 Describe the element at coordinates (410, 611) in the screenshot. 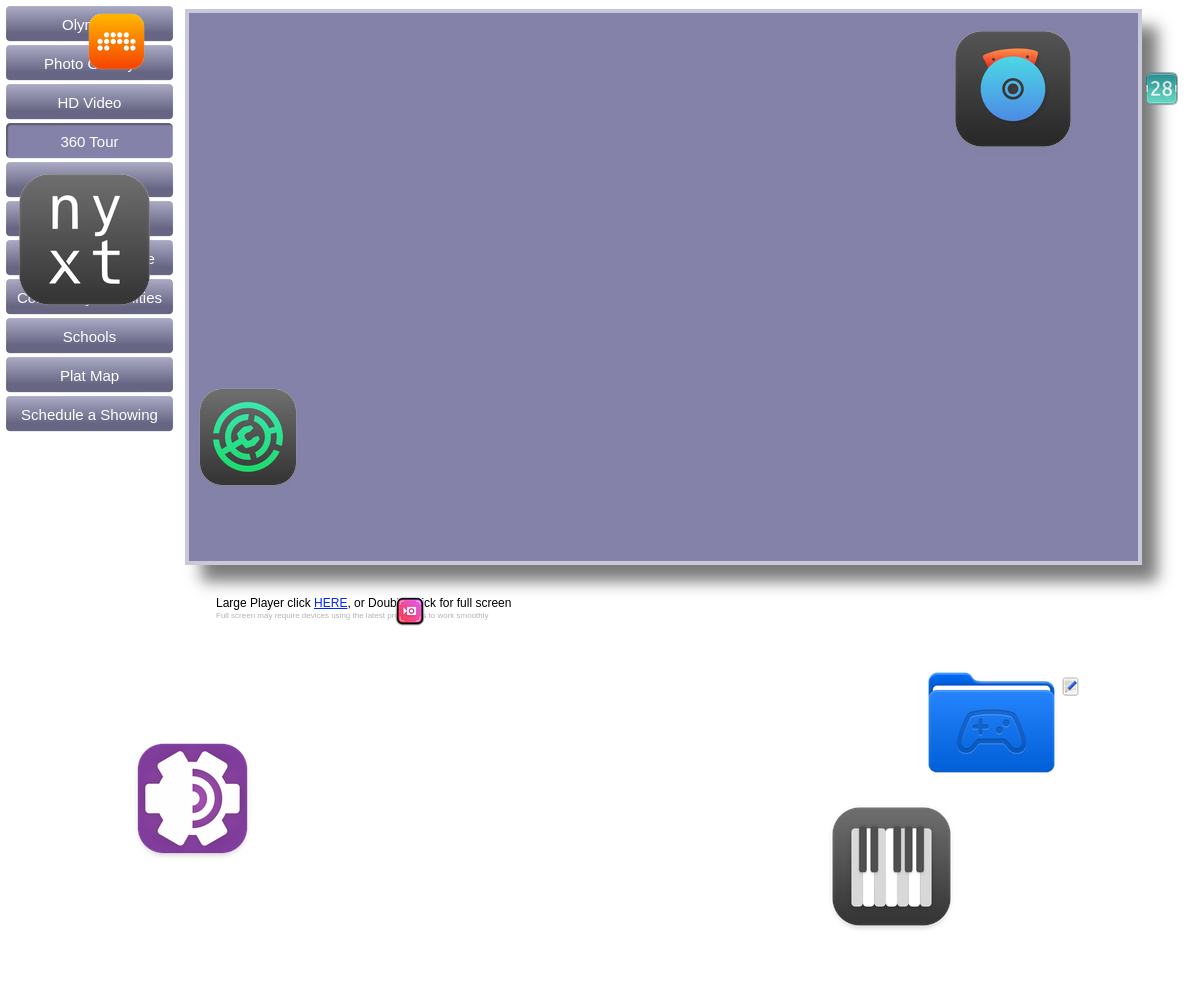

I see `open kooha screen recorder` at that location.